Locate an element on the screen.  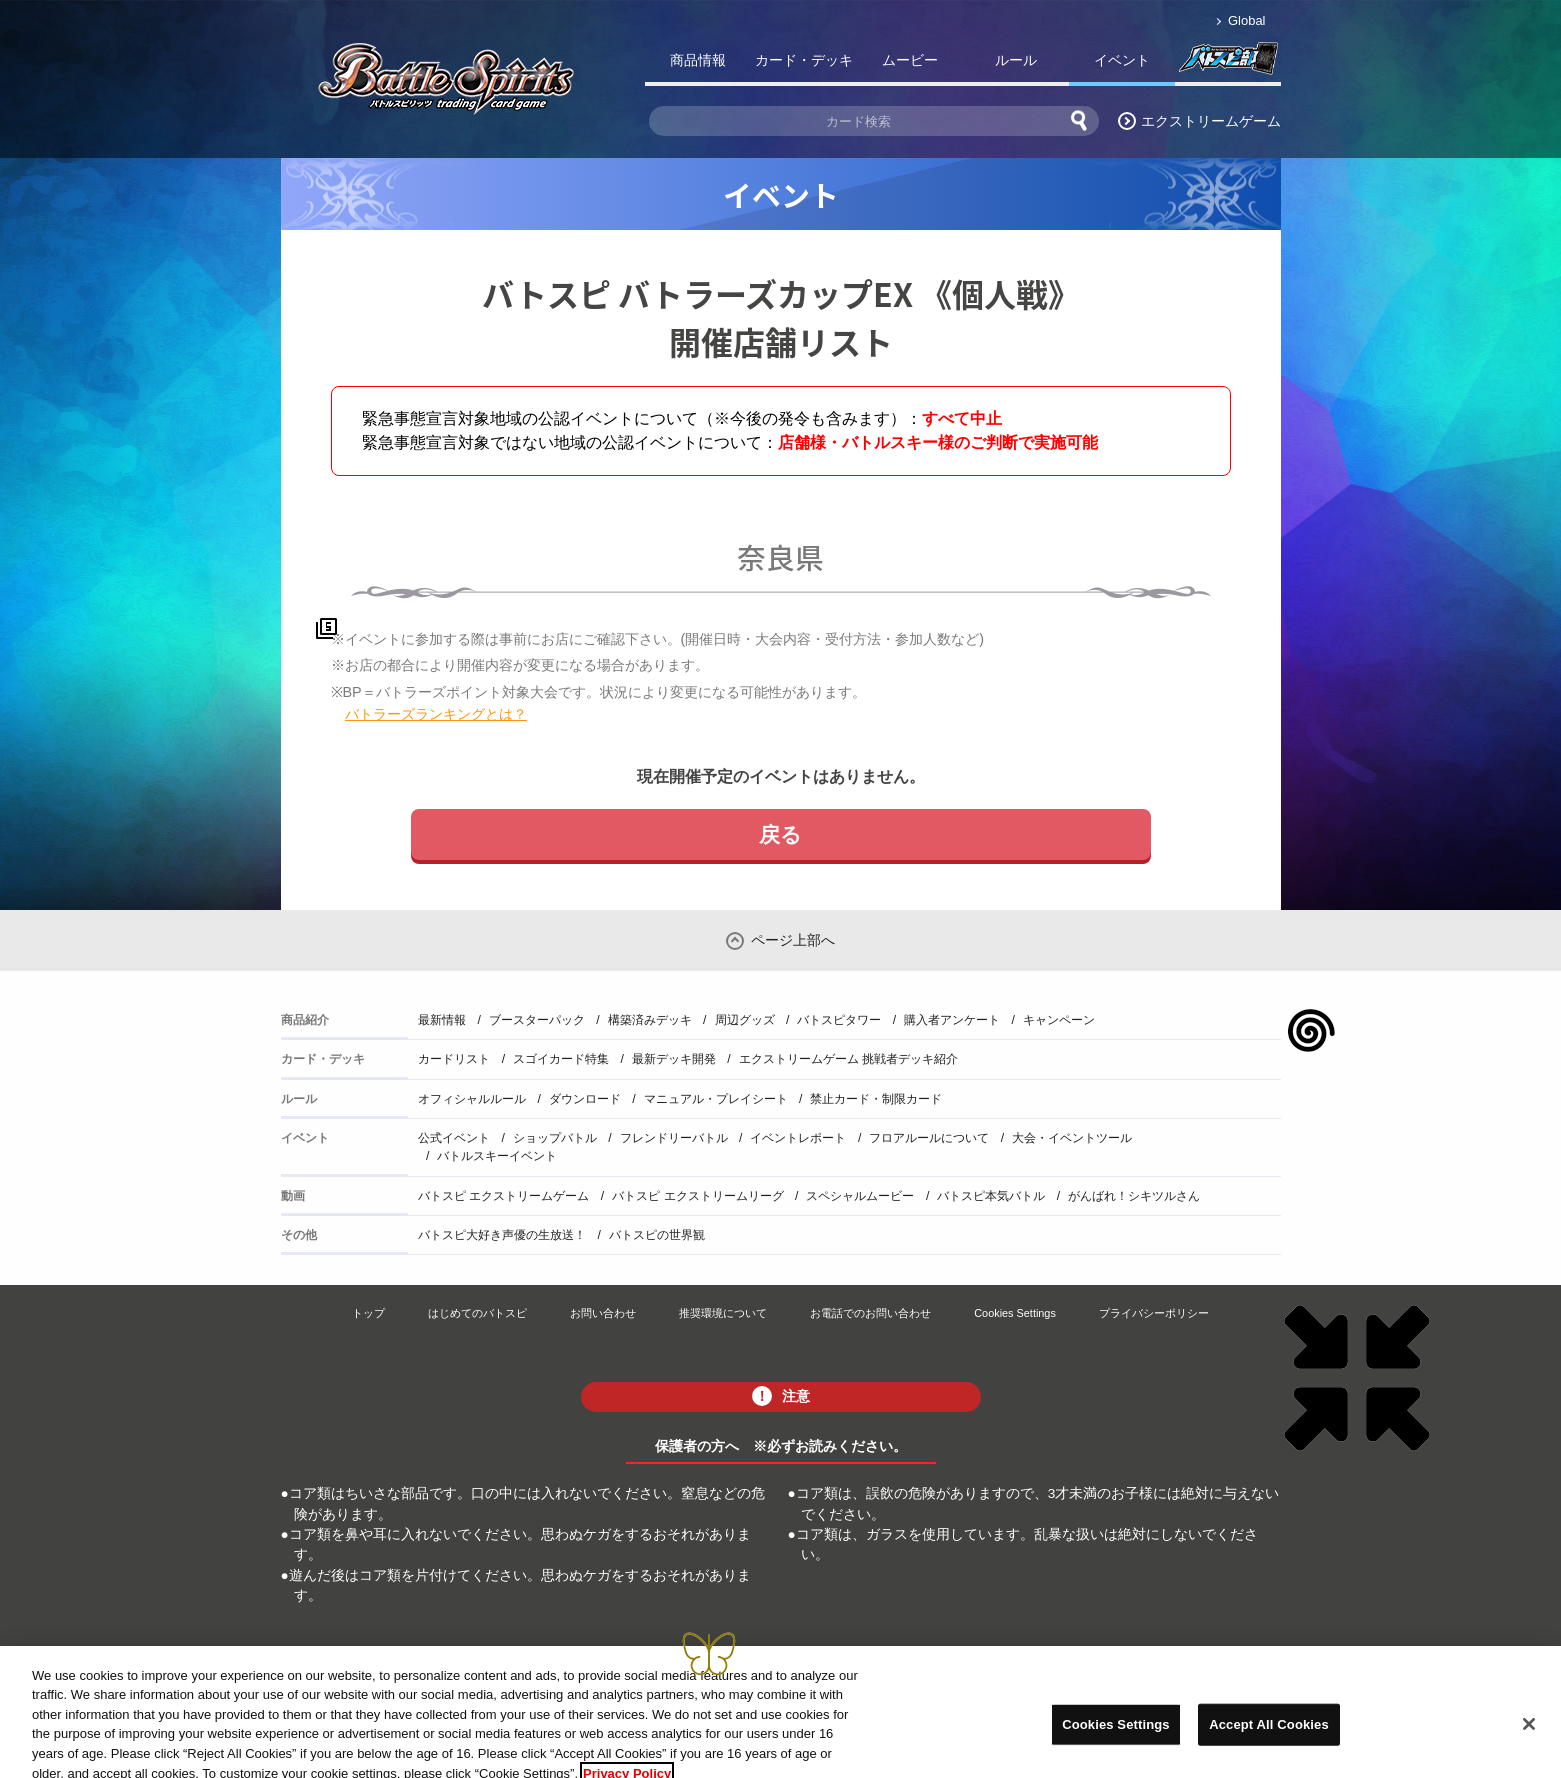
filter or view the fifth item in a series is located at coordinates (326, 628).